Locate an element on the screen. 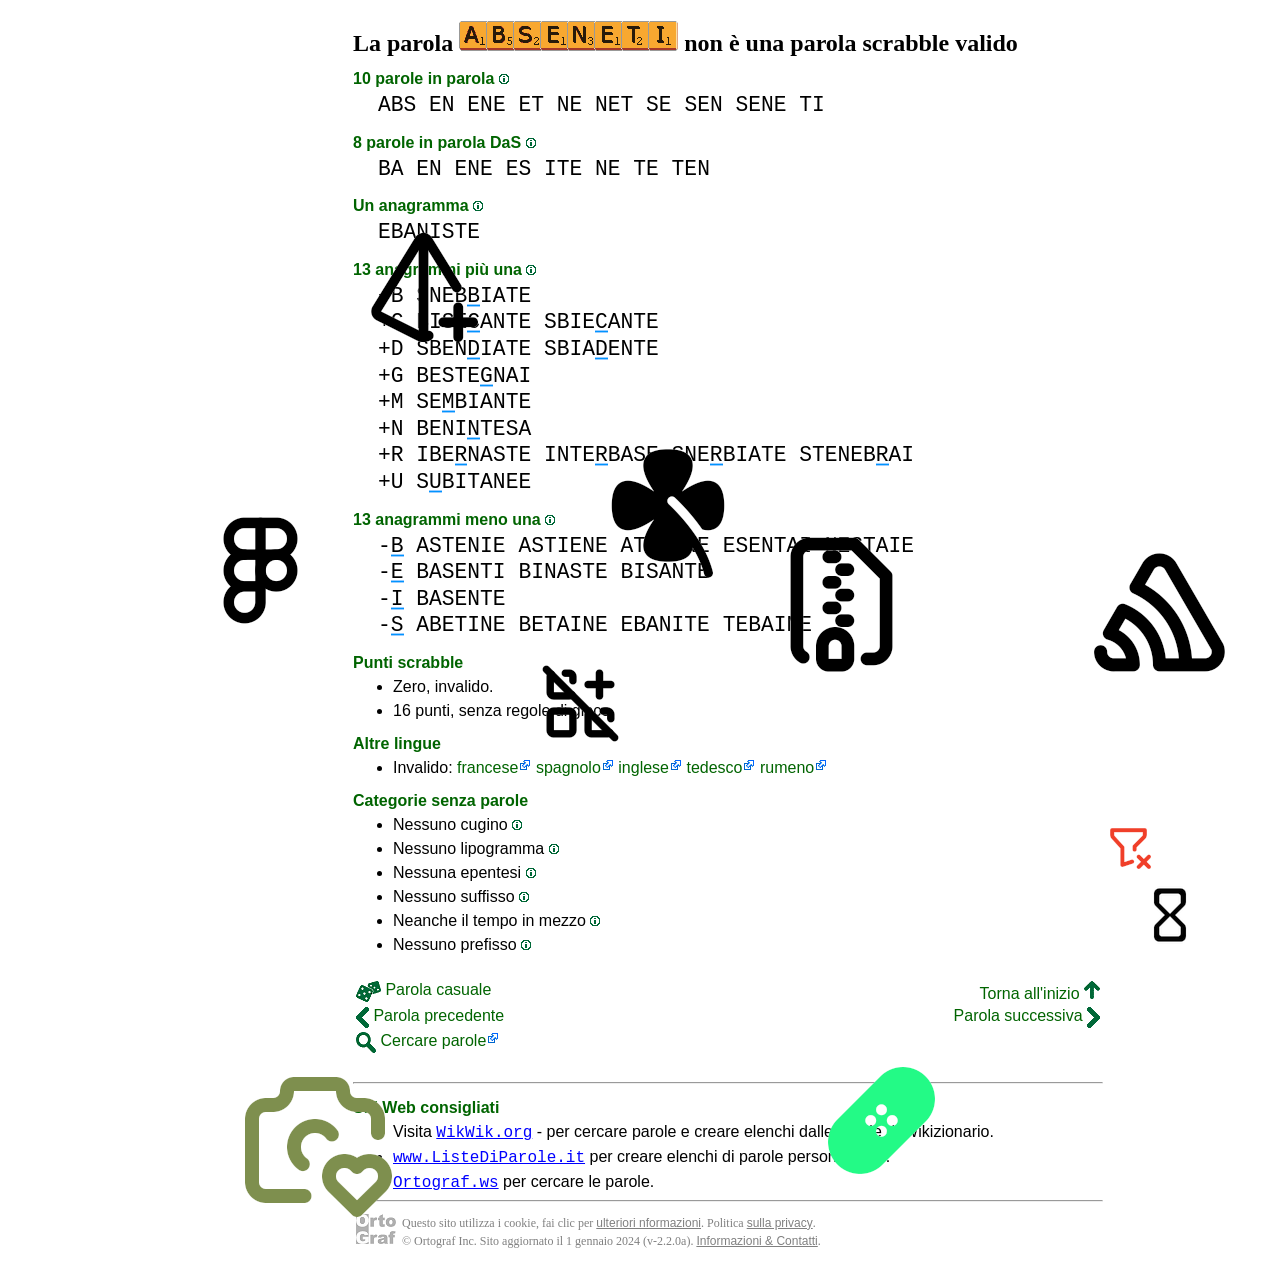 This screenshot has width=1280, height=1282. access first aid or medical resources is located at coordinates (881, 1120).